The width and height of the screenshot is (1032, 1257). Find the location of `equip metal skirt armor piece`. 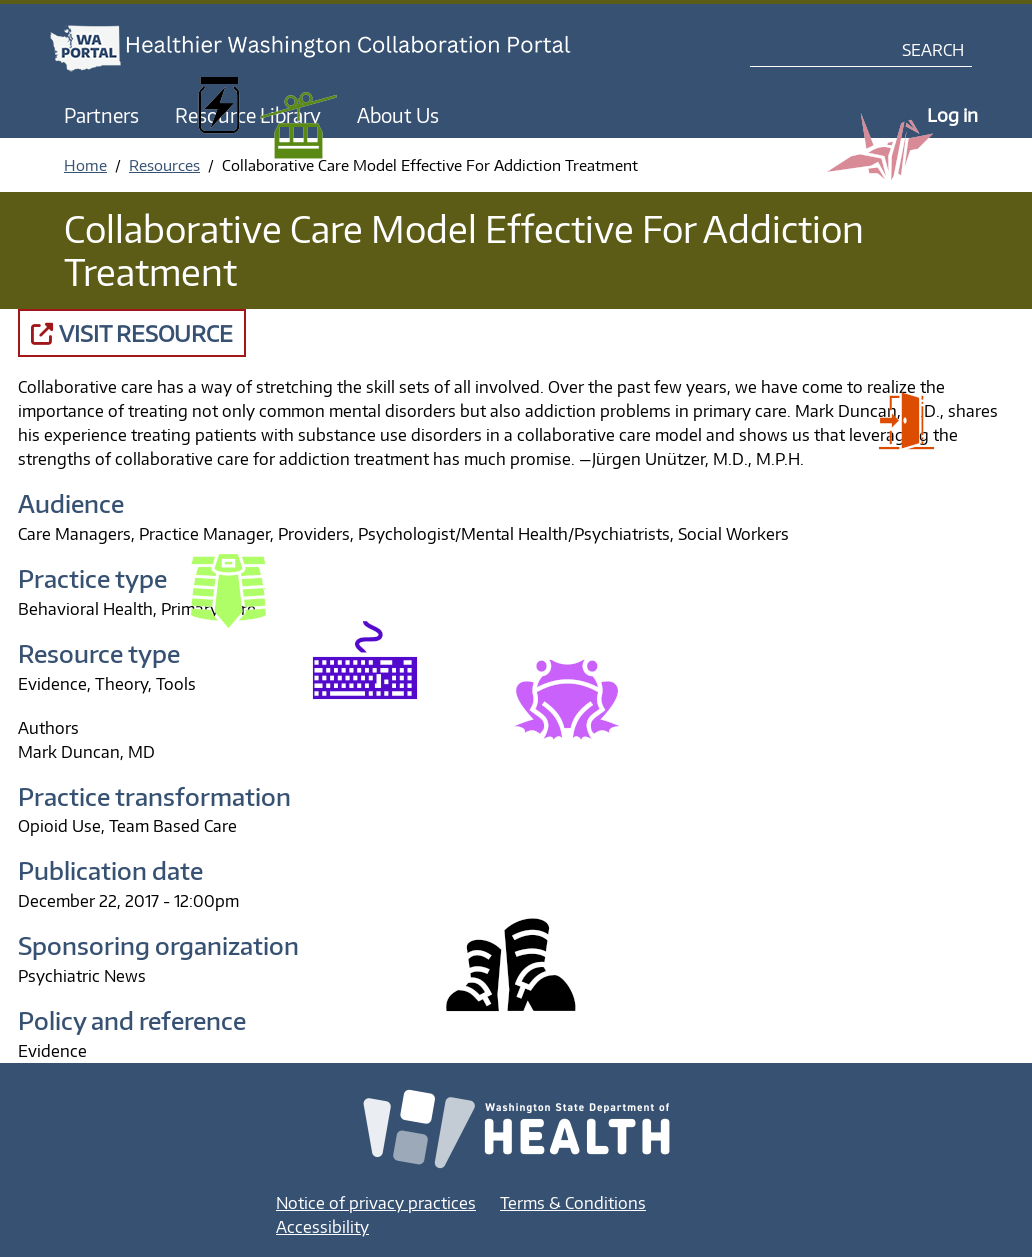

equip metal skirt armor piece is located at coordinates (228, 591).